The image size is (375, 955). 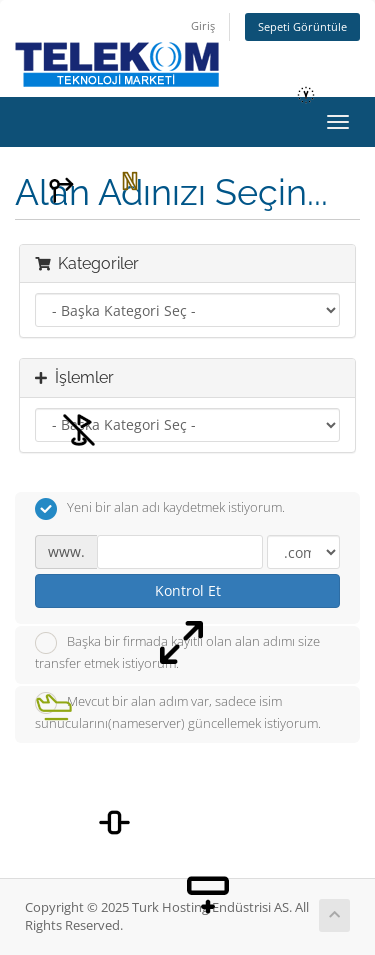 What do you see at coordinates (181, 642) in the screenshot?
I see `maximize window to full screen` at bounding box center [181, 642].